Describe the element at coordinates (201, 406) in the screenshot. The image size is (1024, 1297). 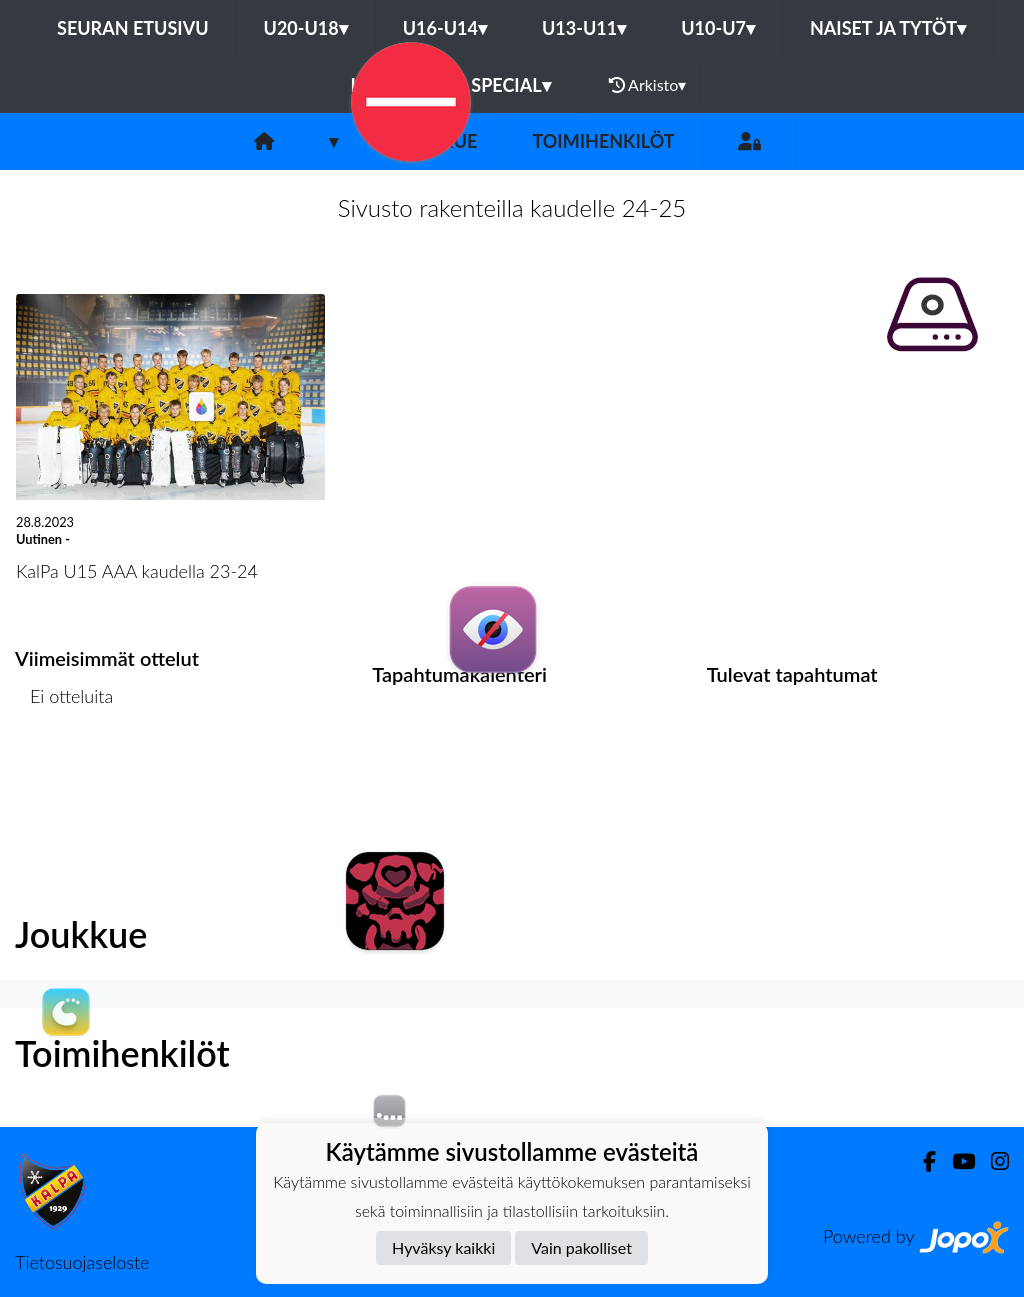
I see `an ICC color profile file` at that location.